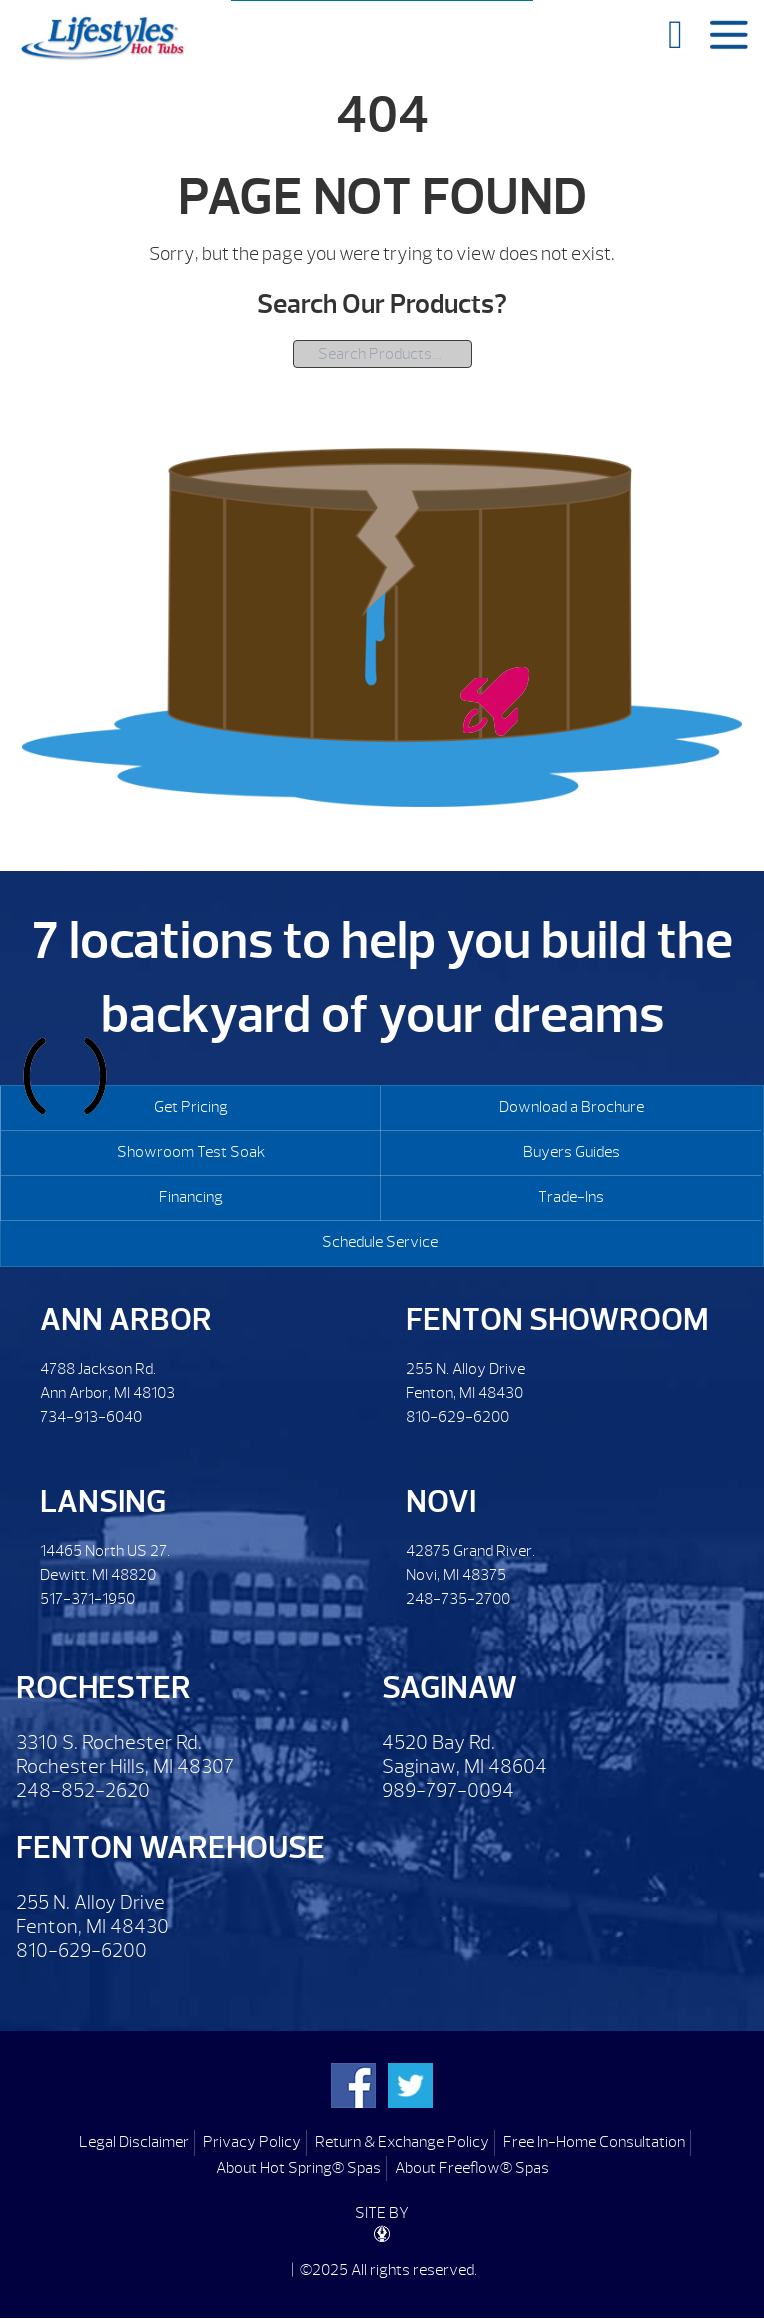  What do you see at coordinates (496, 700) in the screenshot?
I see `launch or deploy a project` at bounding box center [496, 700].